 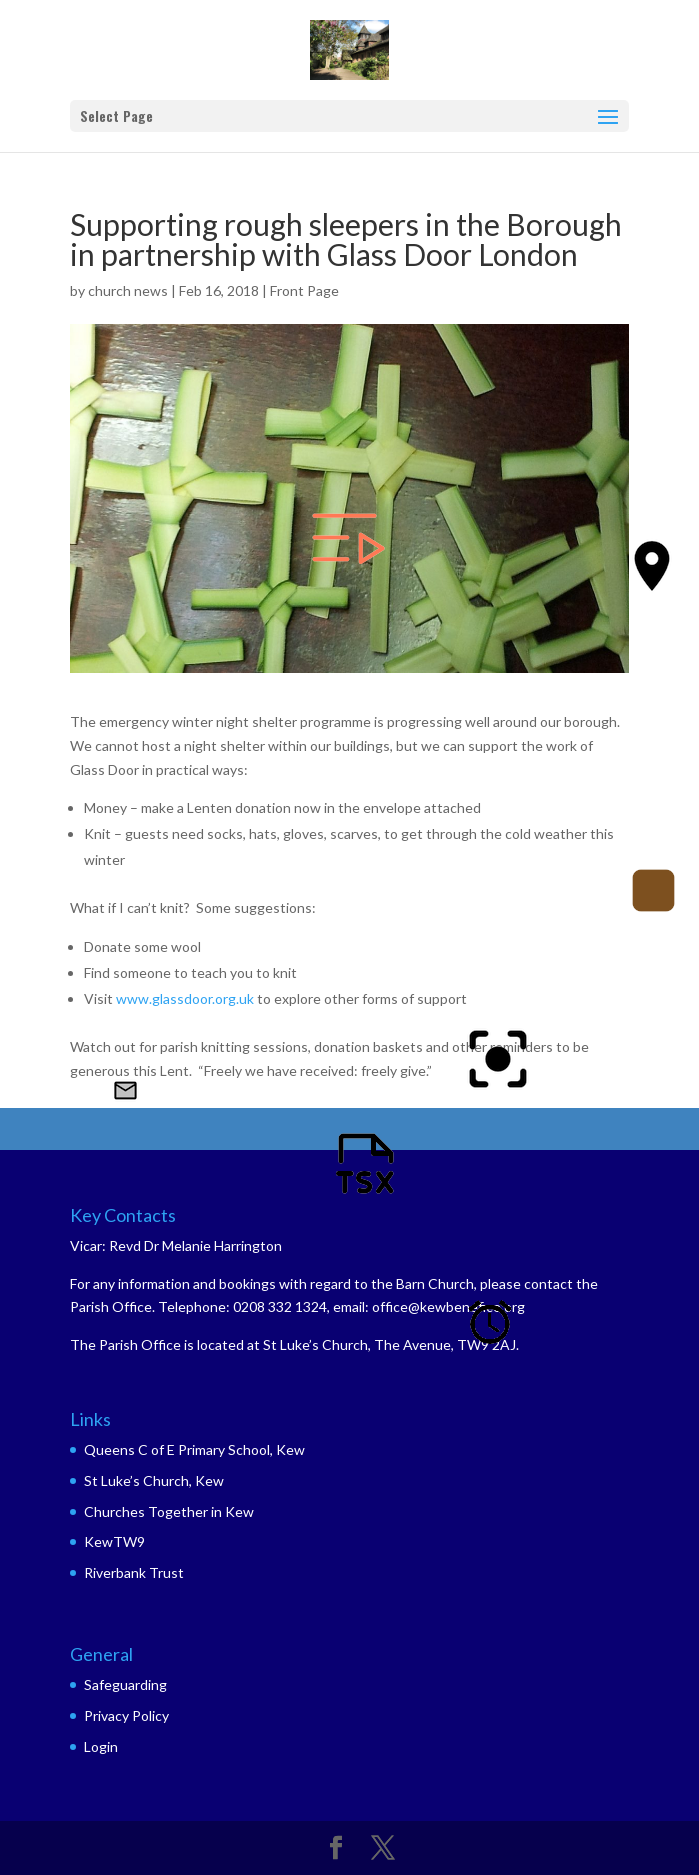 I want to click on view or manage alarms, so click(x=490, y=1322).